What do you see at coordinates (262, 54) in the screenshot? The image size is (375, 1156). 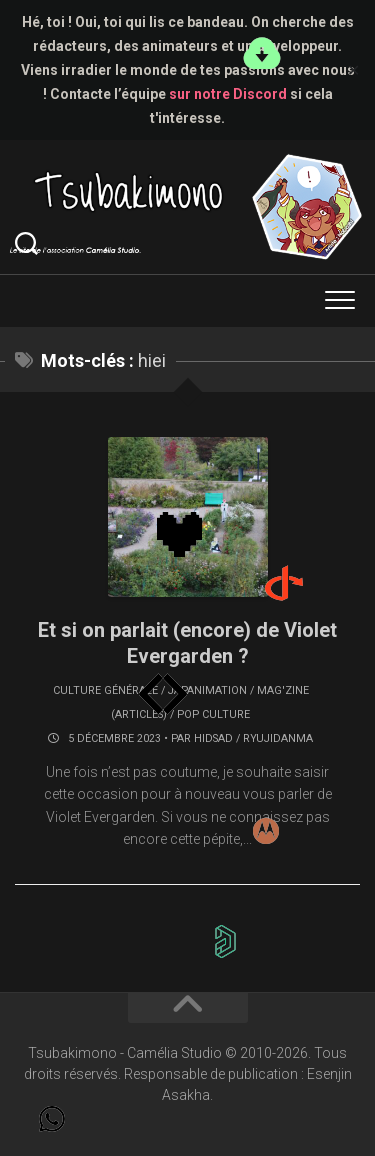 I see `download file from cloud storage` at bounding box center [262, 54].